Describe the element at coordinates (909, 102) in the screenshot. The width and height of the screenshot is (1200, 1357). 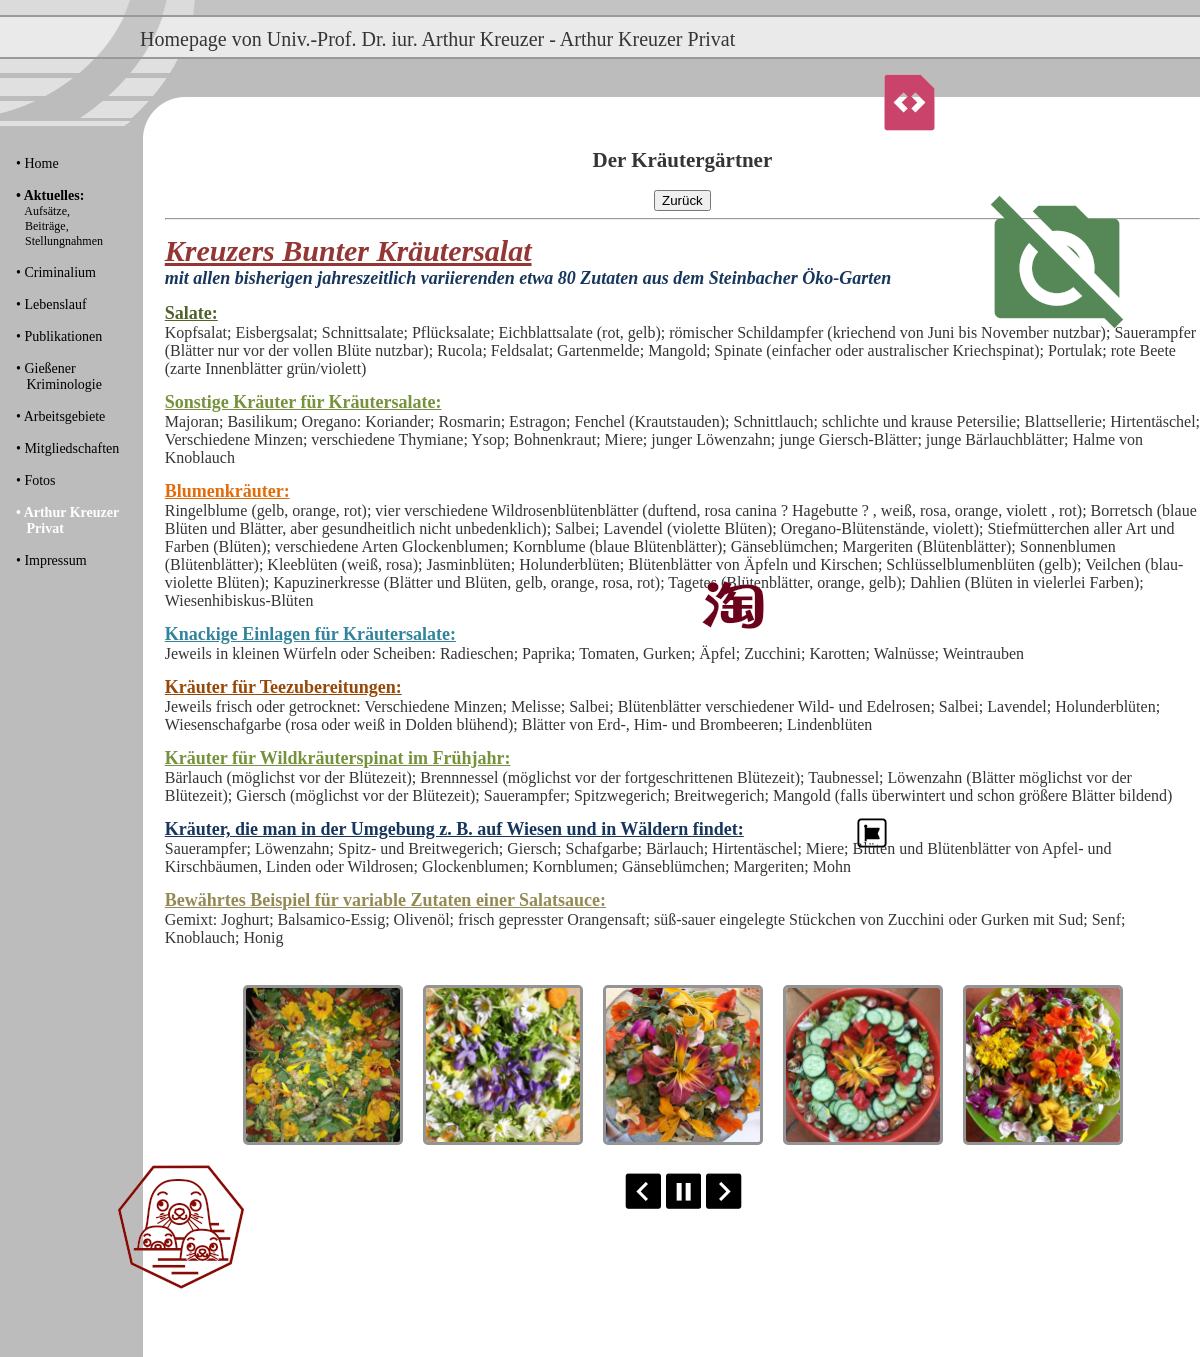
I see `open a code or source file` at that location.